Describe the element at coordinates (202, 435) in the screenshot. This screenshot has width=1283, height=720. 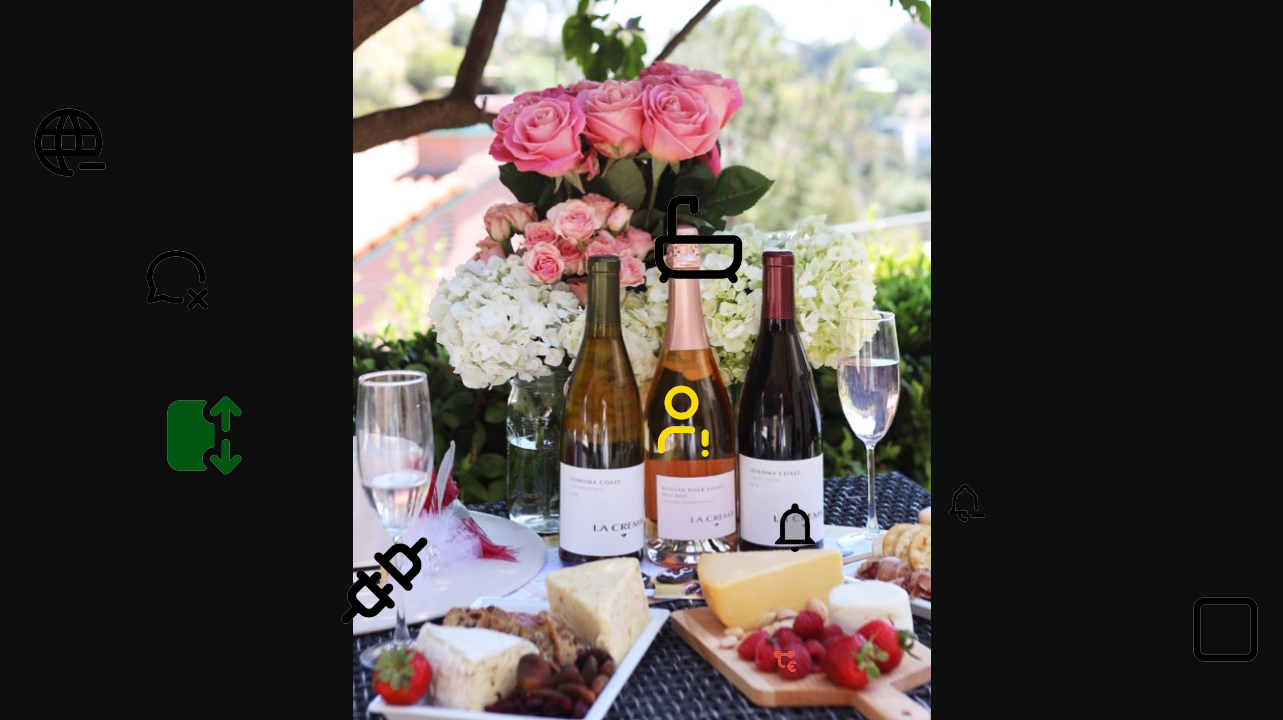
I see `auto-adjust content height to fit container` at that location.